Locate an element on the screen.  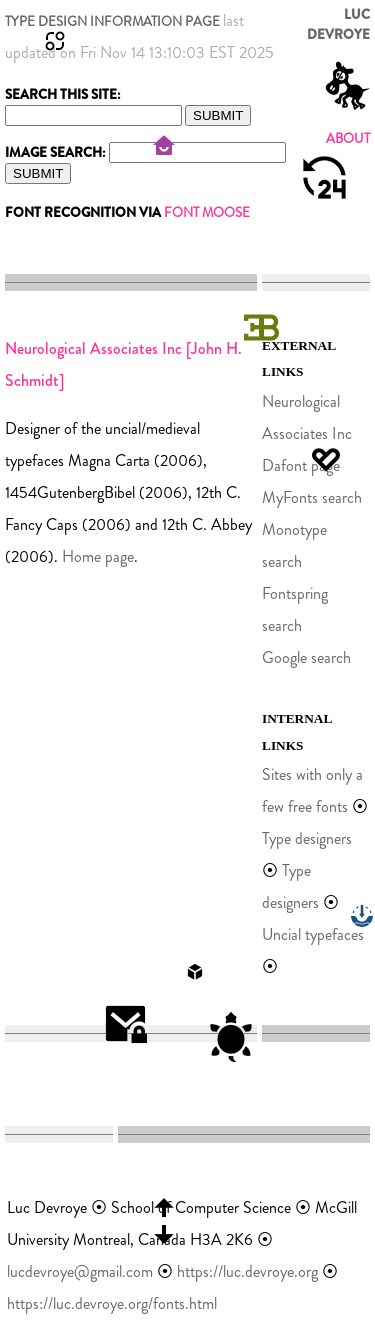
open Google Fit app is located at coordinates (326, 460).